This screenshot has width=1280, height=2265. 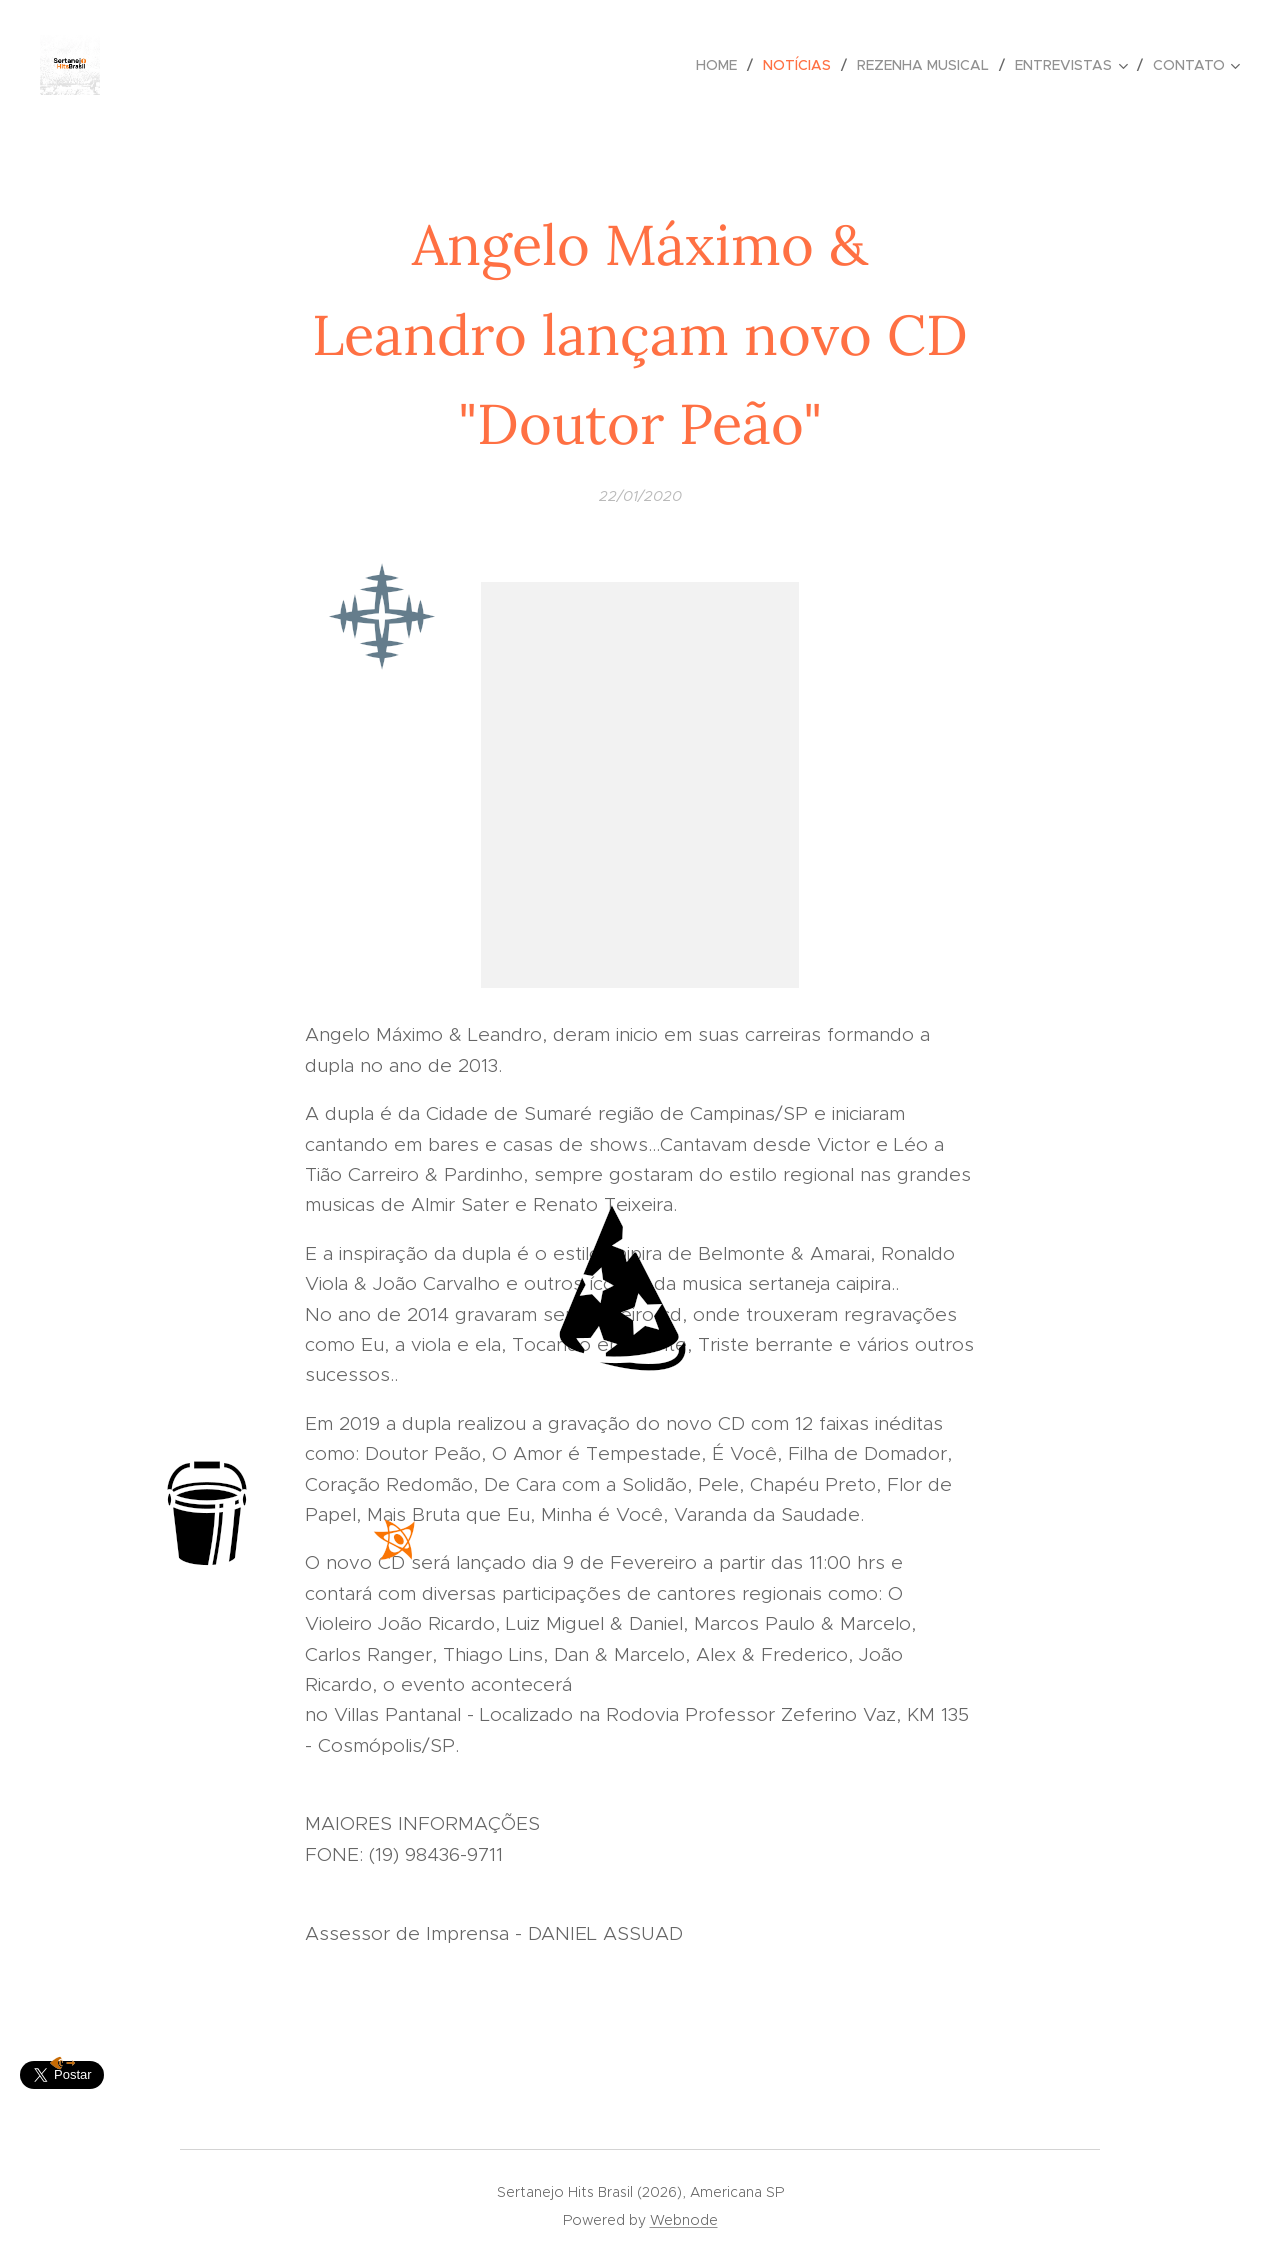 I want to click on indicates a flexible or customizable reward/rating, so click(x=394, y=1540).